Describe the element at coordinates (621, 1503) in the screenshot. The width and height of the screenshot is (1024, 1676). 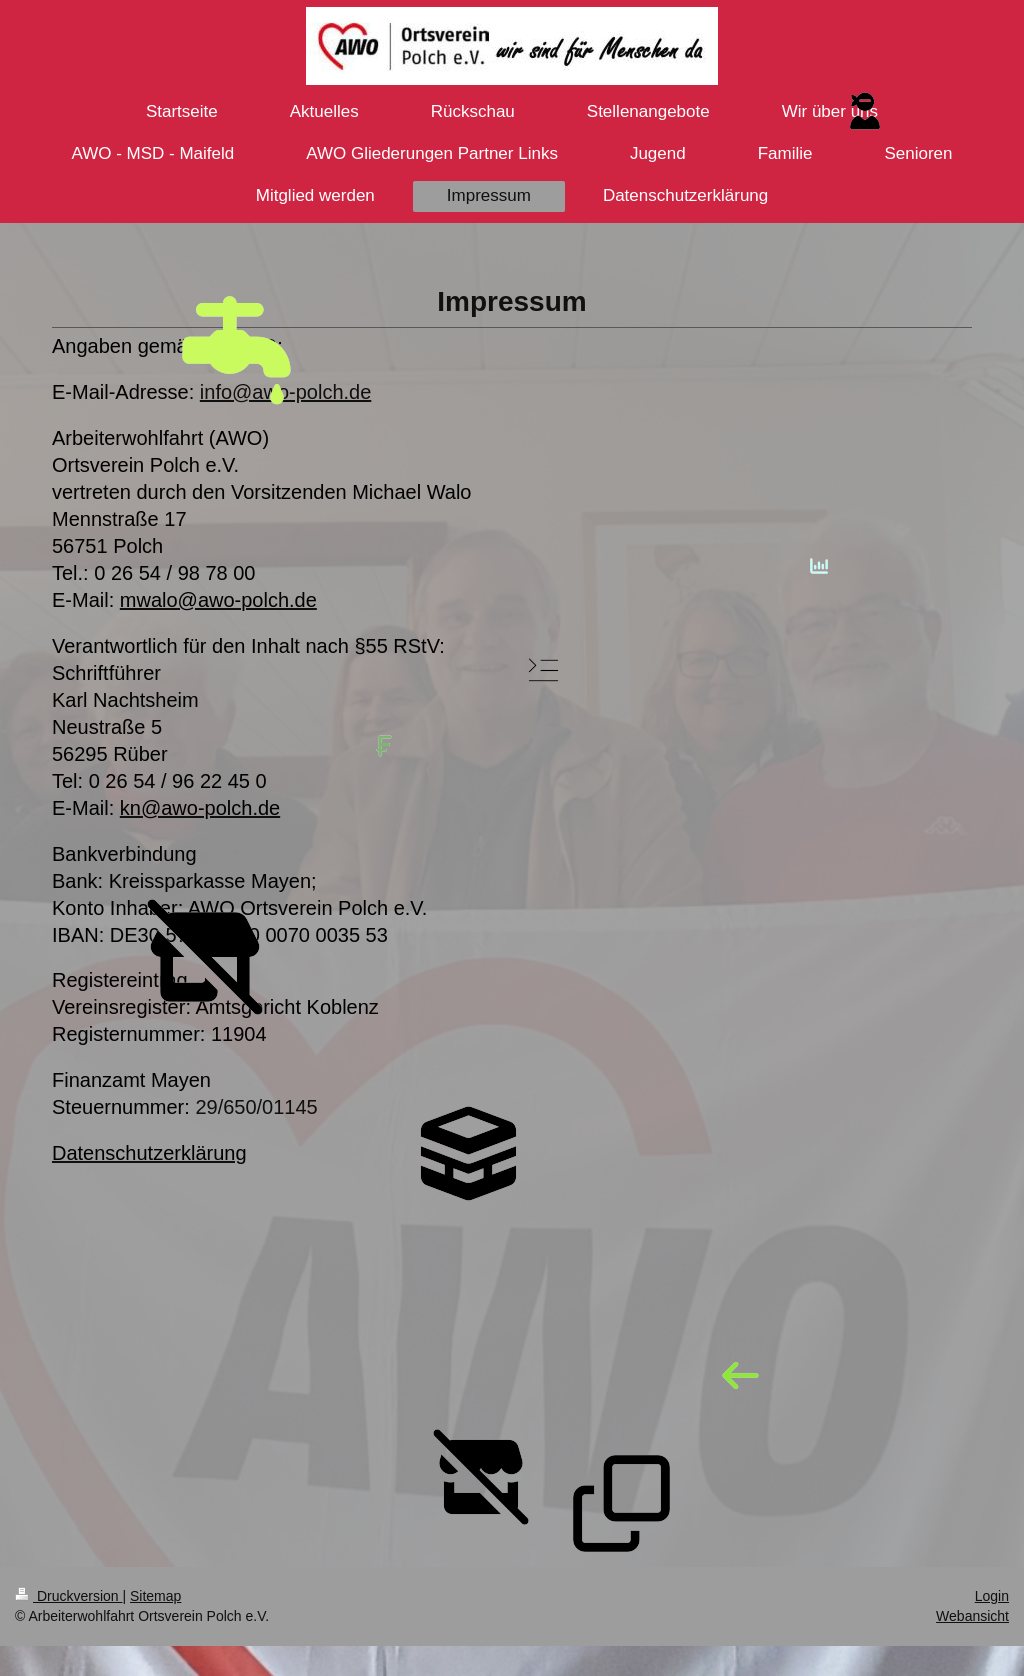
I see `duplicate or copy this item` at that location.